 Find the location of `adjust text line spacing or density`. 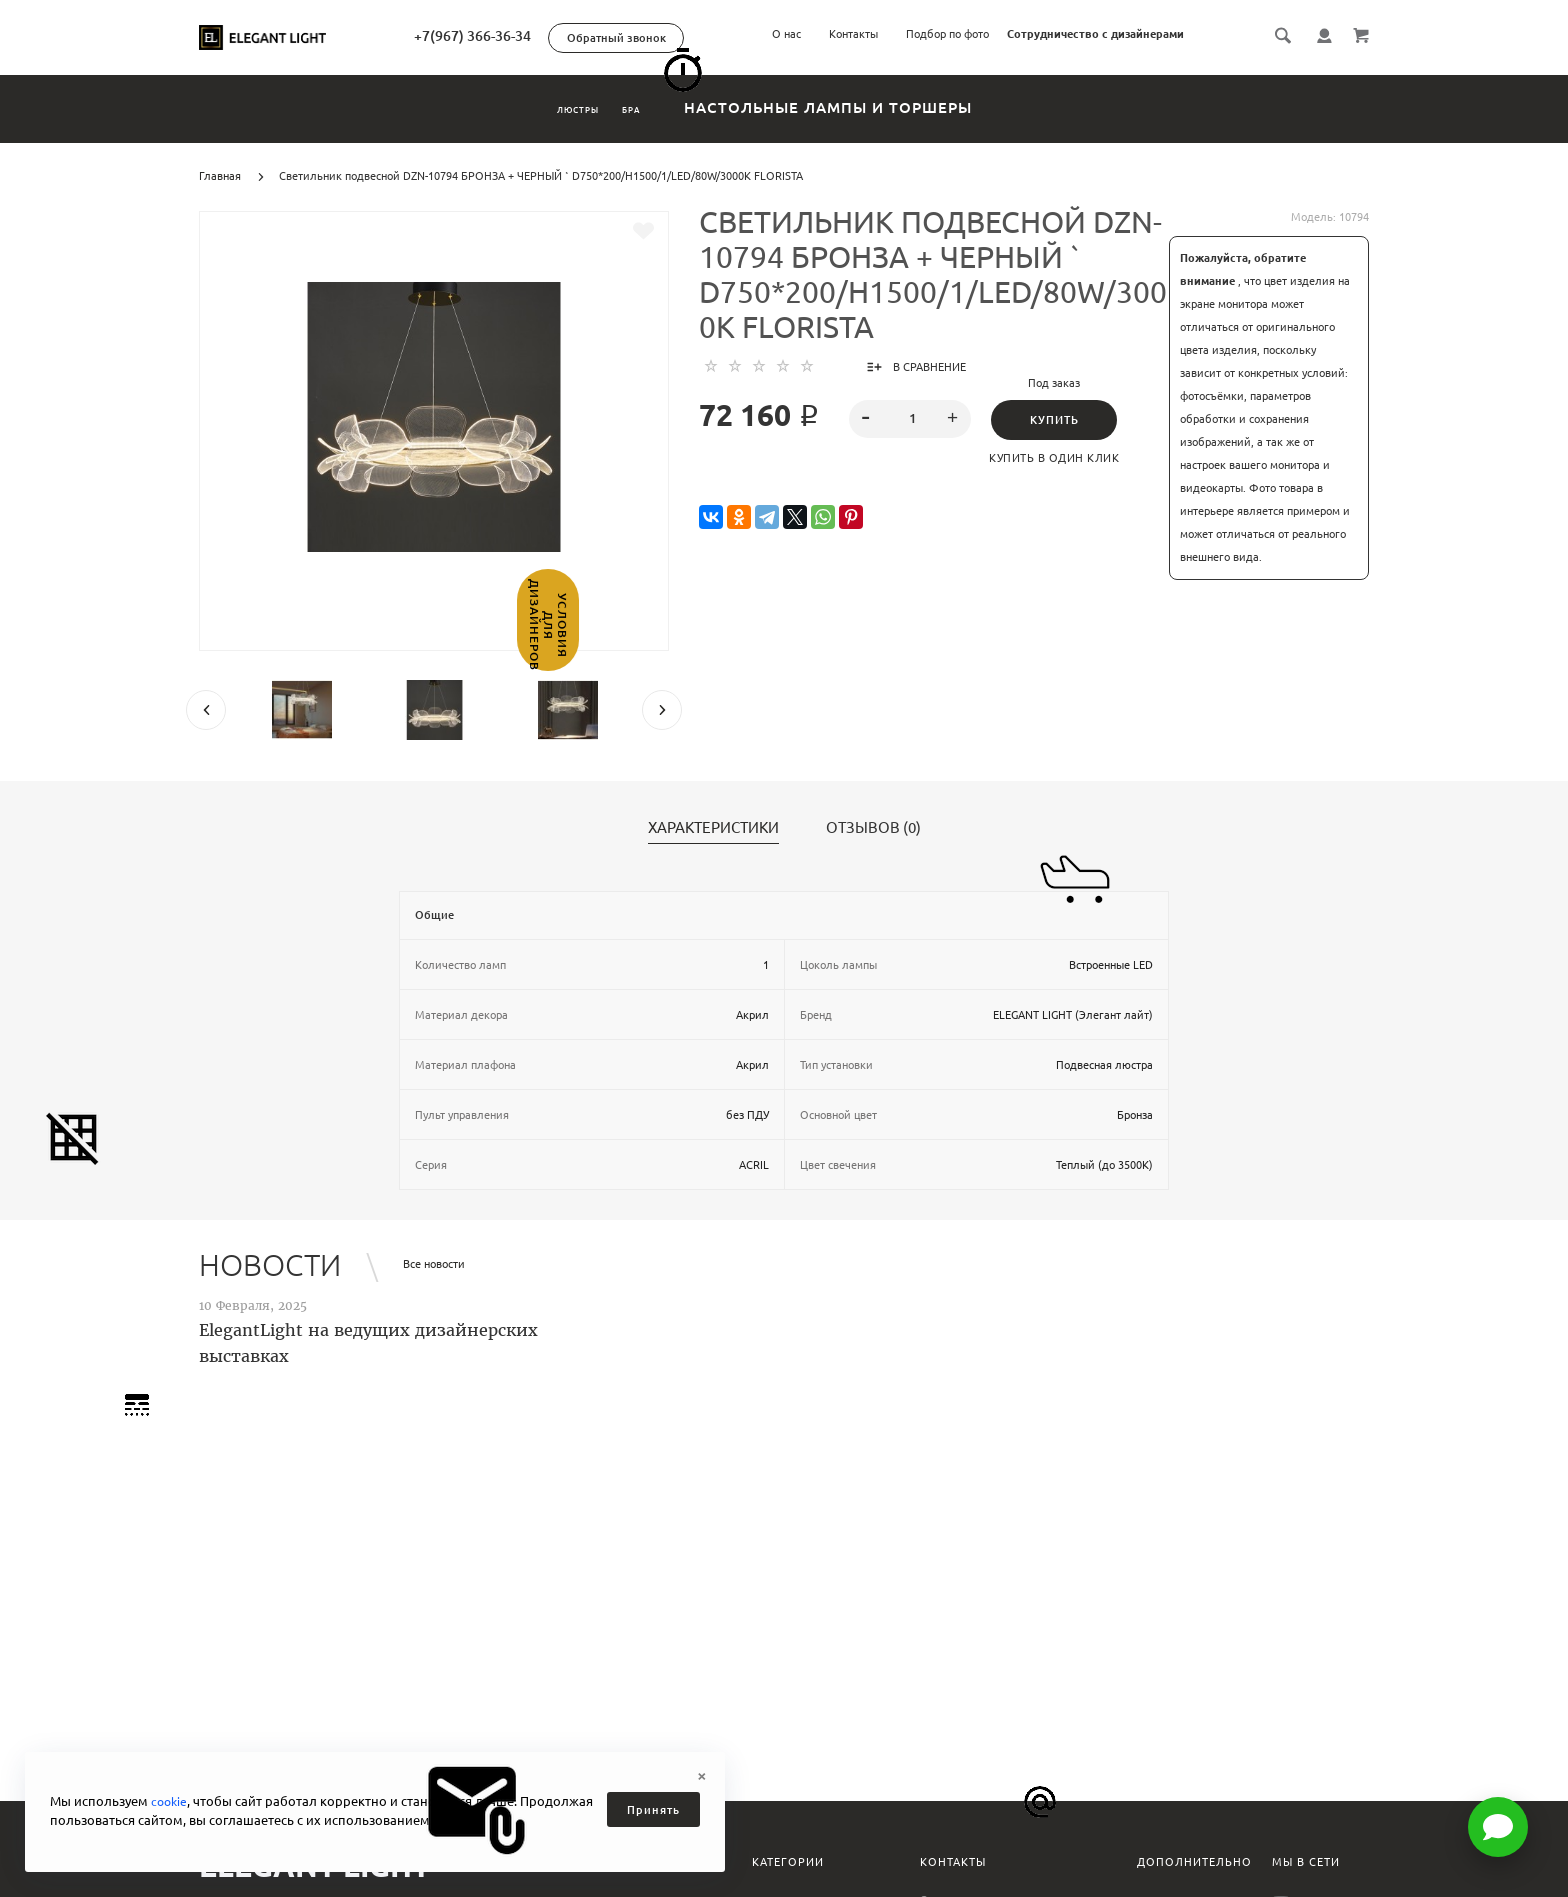

adjust text line spacing or density is located at coordinates (137, 1405).